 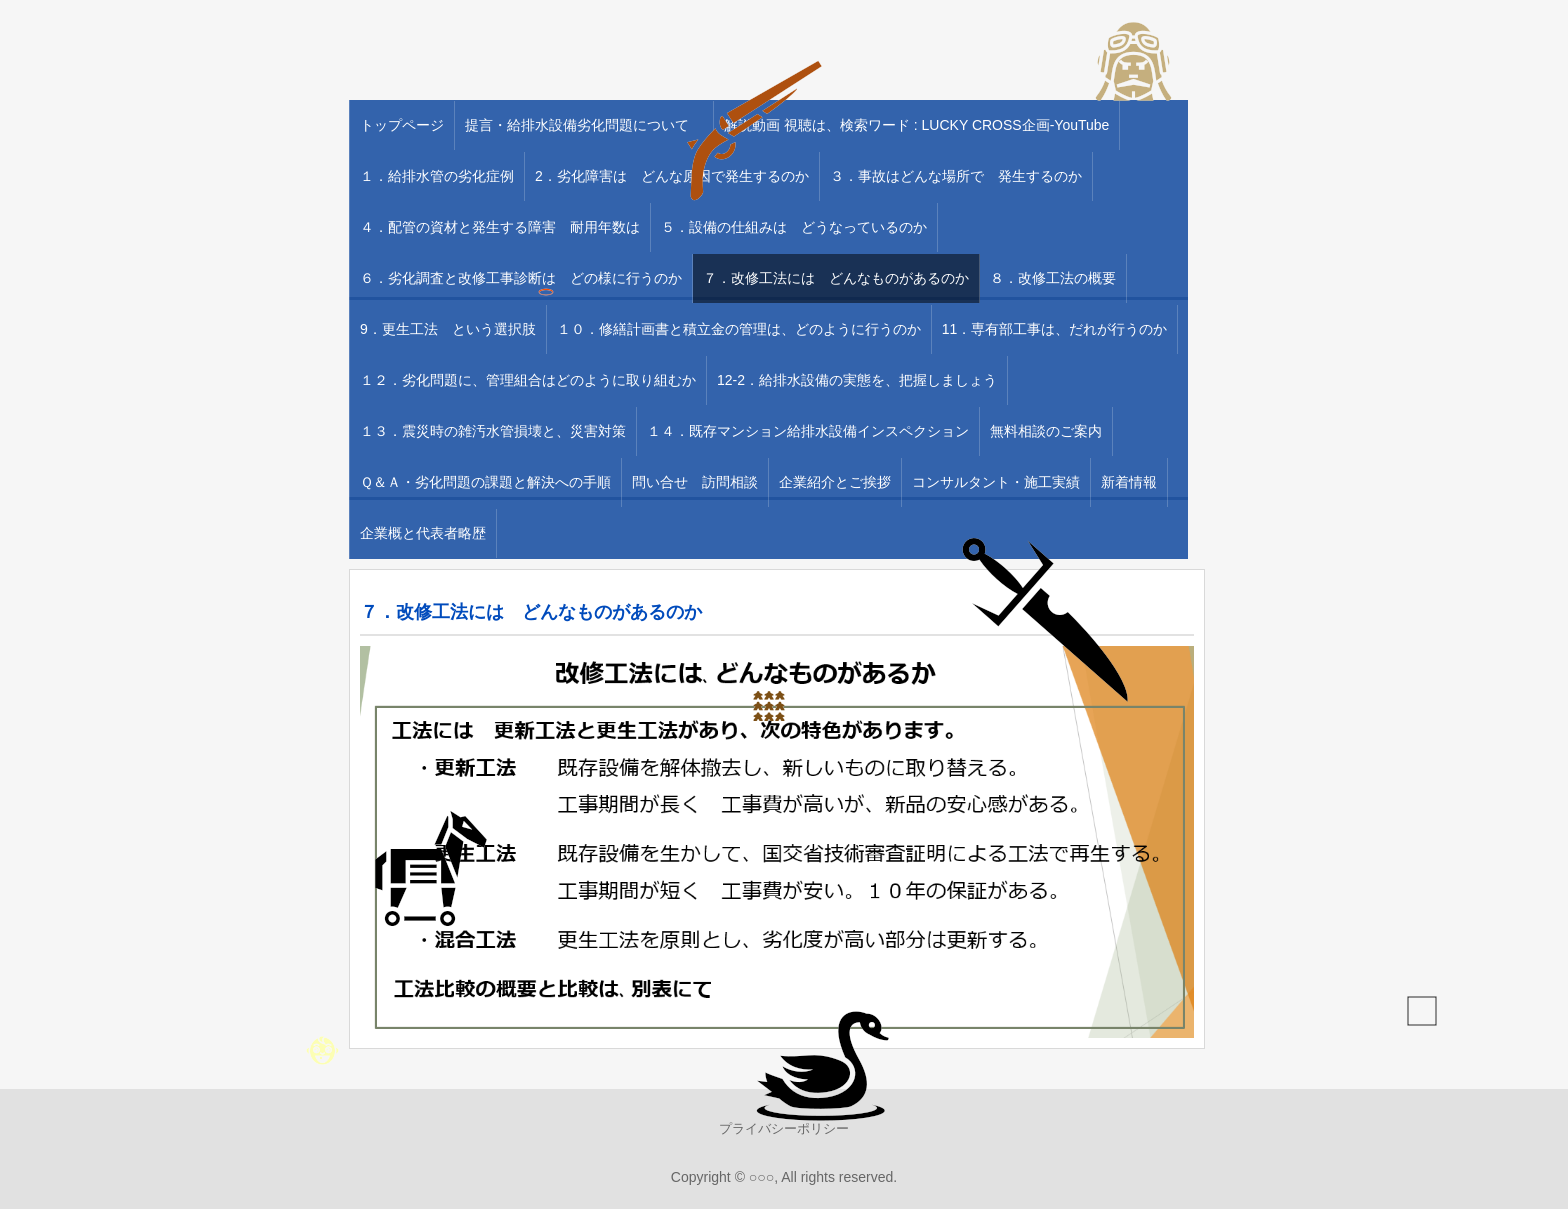 What do you see at coordinates (1422, 1011) in the screenshot?
I see `stop media playback` at bounding box center [1422, 1011].